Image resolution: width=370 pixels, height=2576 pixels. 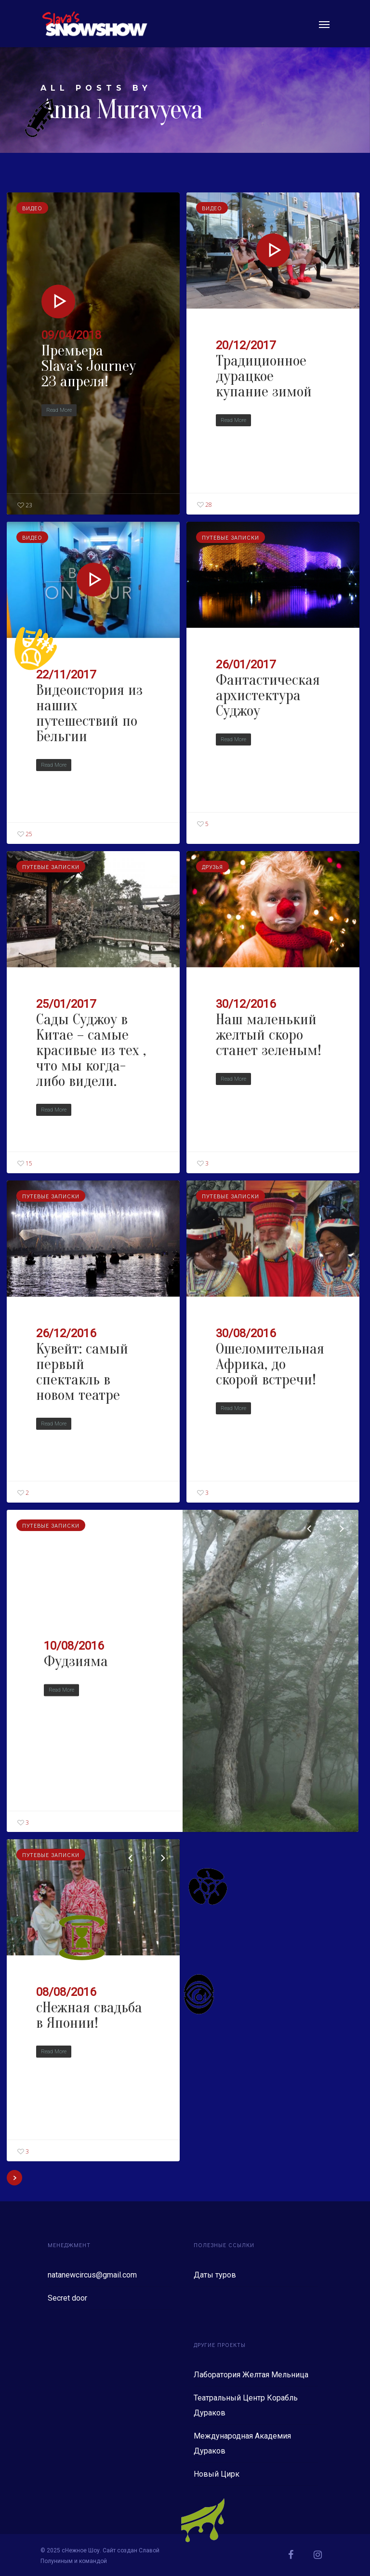 I want to click on select viola flower in a game inventory, so click(x=208, y=1886).